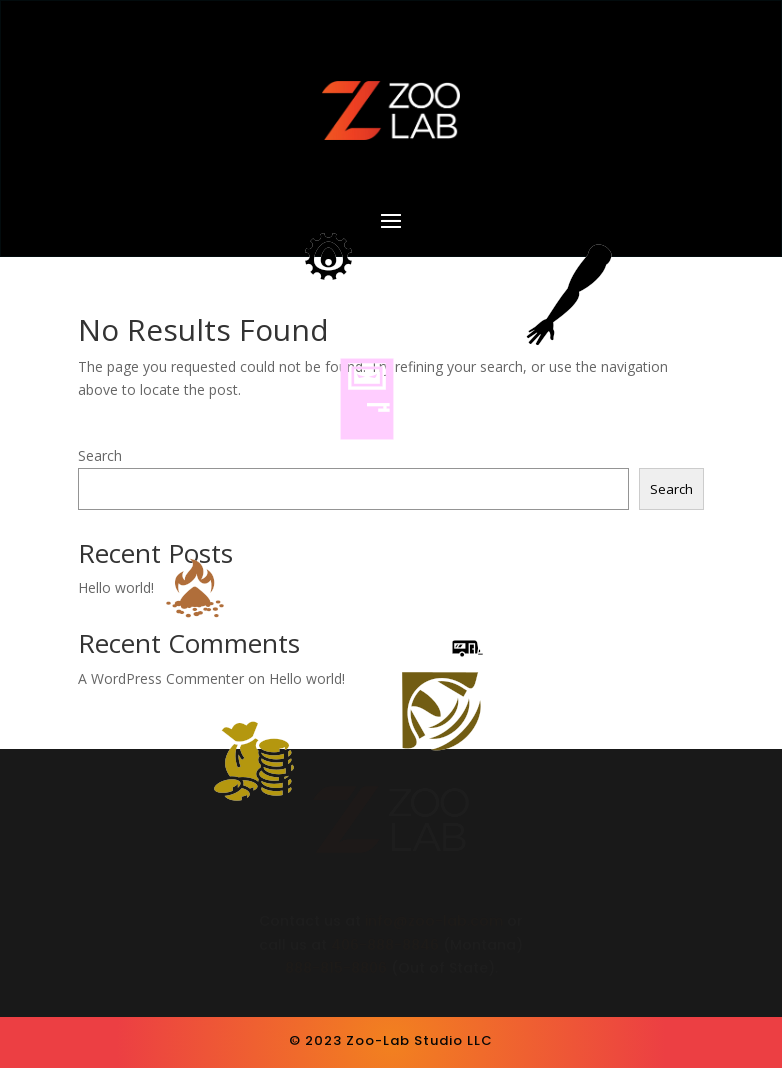 This screenshot has height=1068, width=782. Describe the element at coordinates (569, 295) in the screenshot. I see `select arm or upper limb in character customization` at that location.